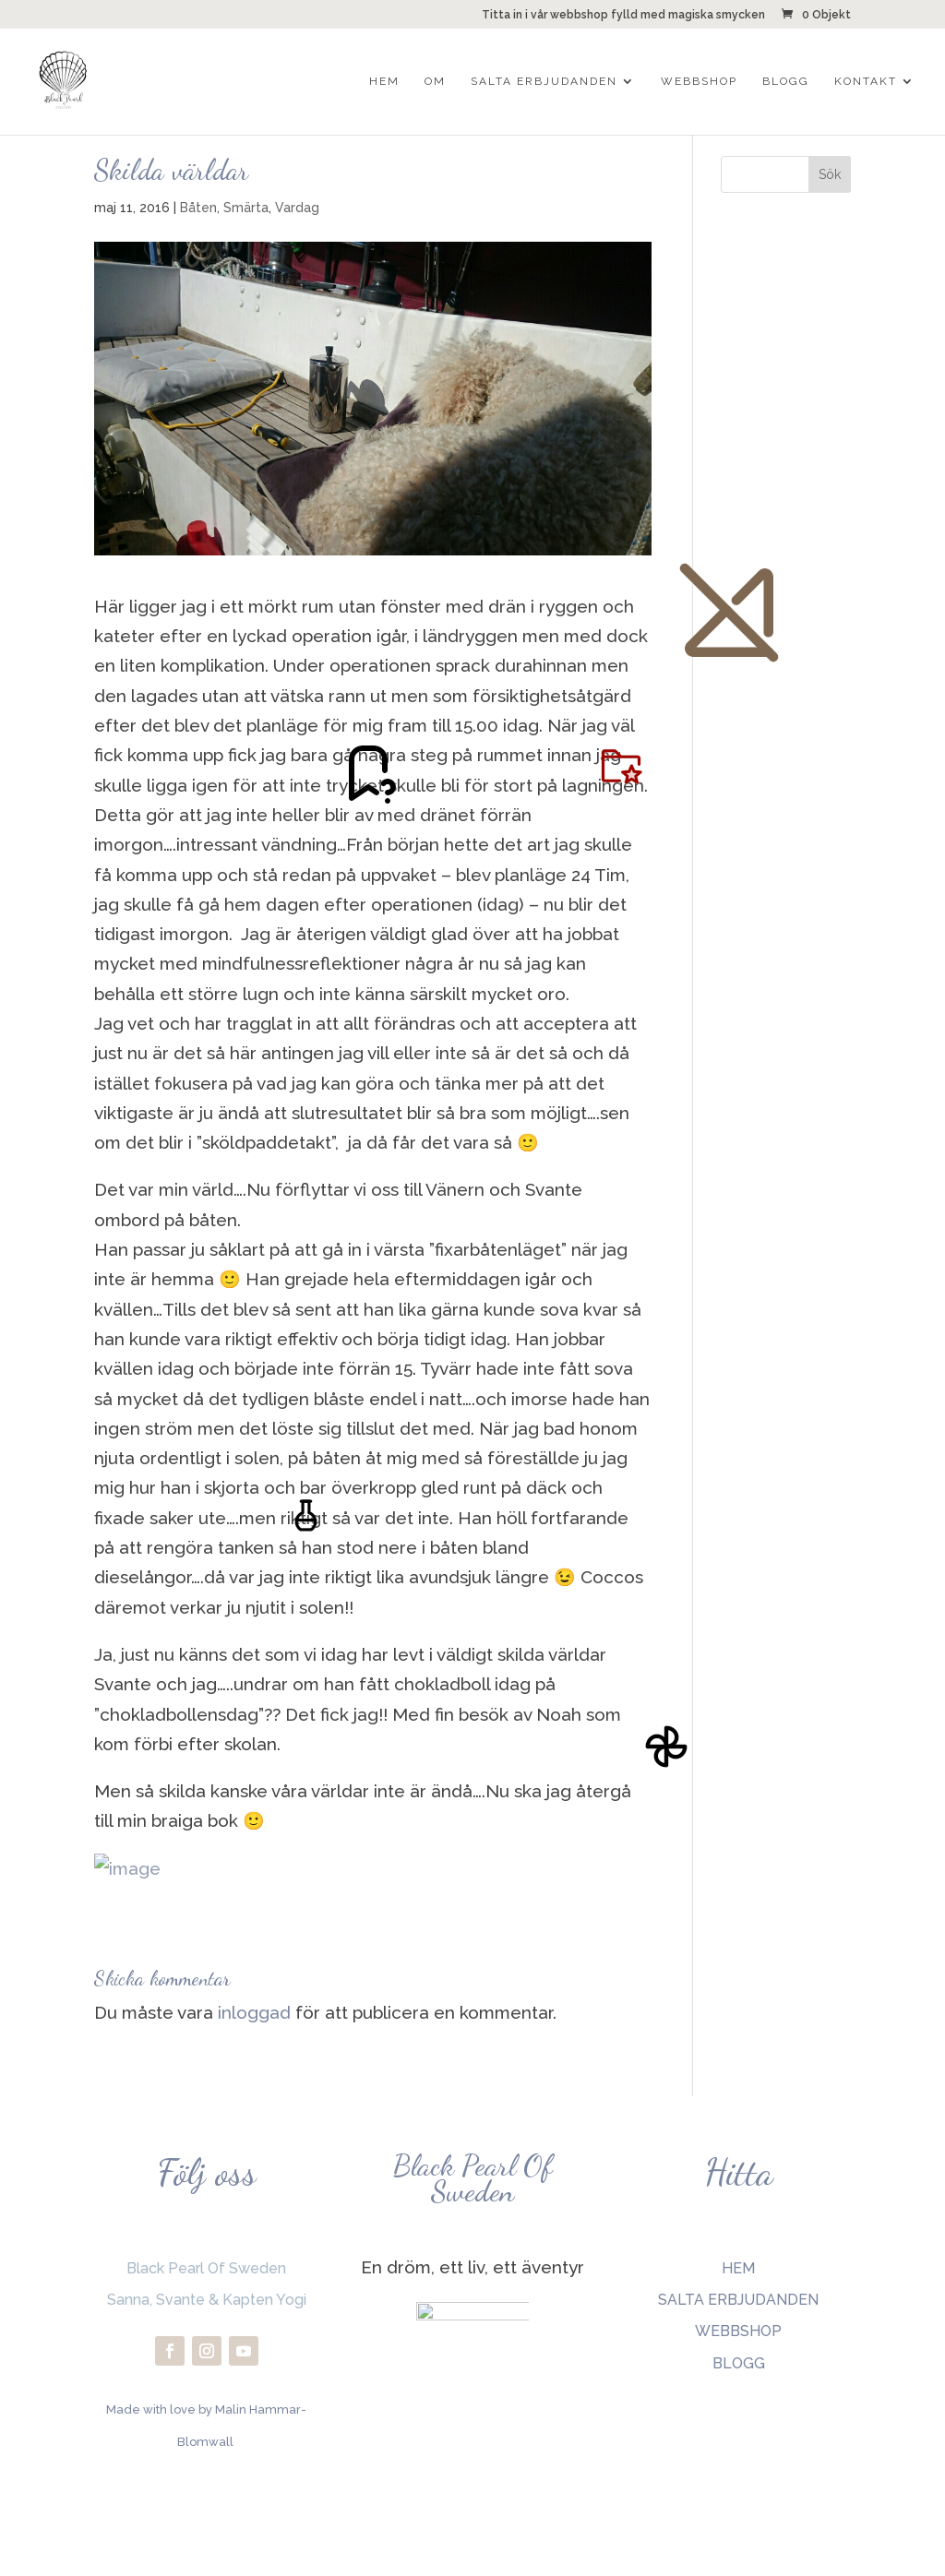 The width and height of the screenshot is (945, 2576). Describe the element at coordinates (729, 613) in the screenshot. I see `no cellular signal available` at that location.